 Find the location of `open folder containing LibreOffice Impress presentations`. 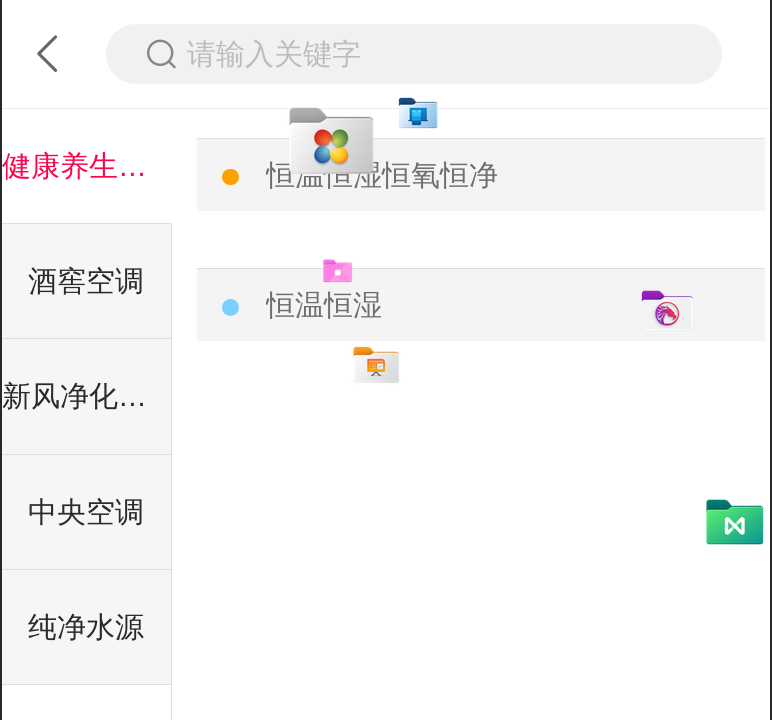

open folder containing LibreOffice Impress presentations is located at coordinates (376, 366).